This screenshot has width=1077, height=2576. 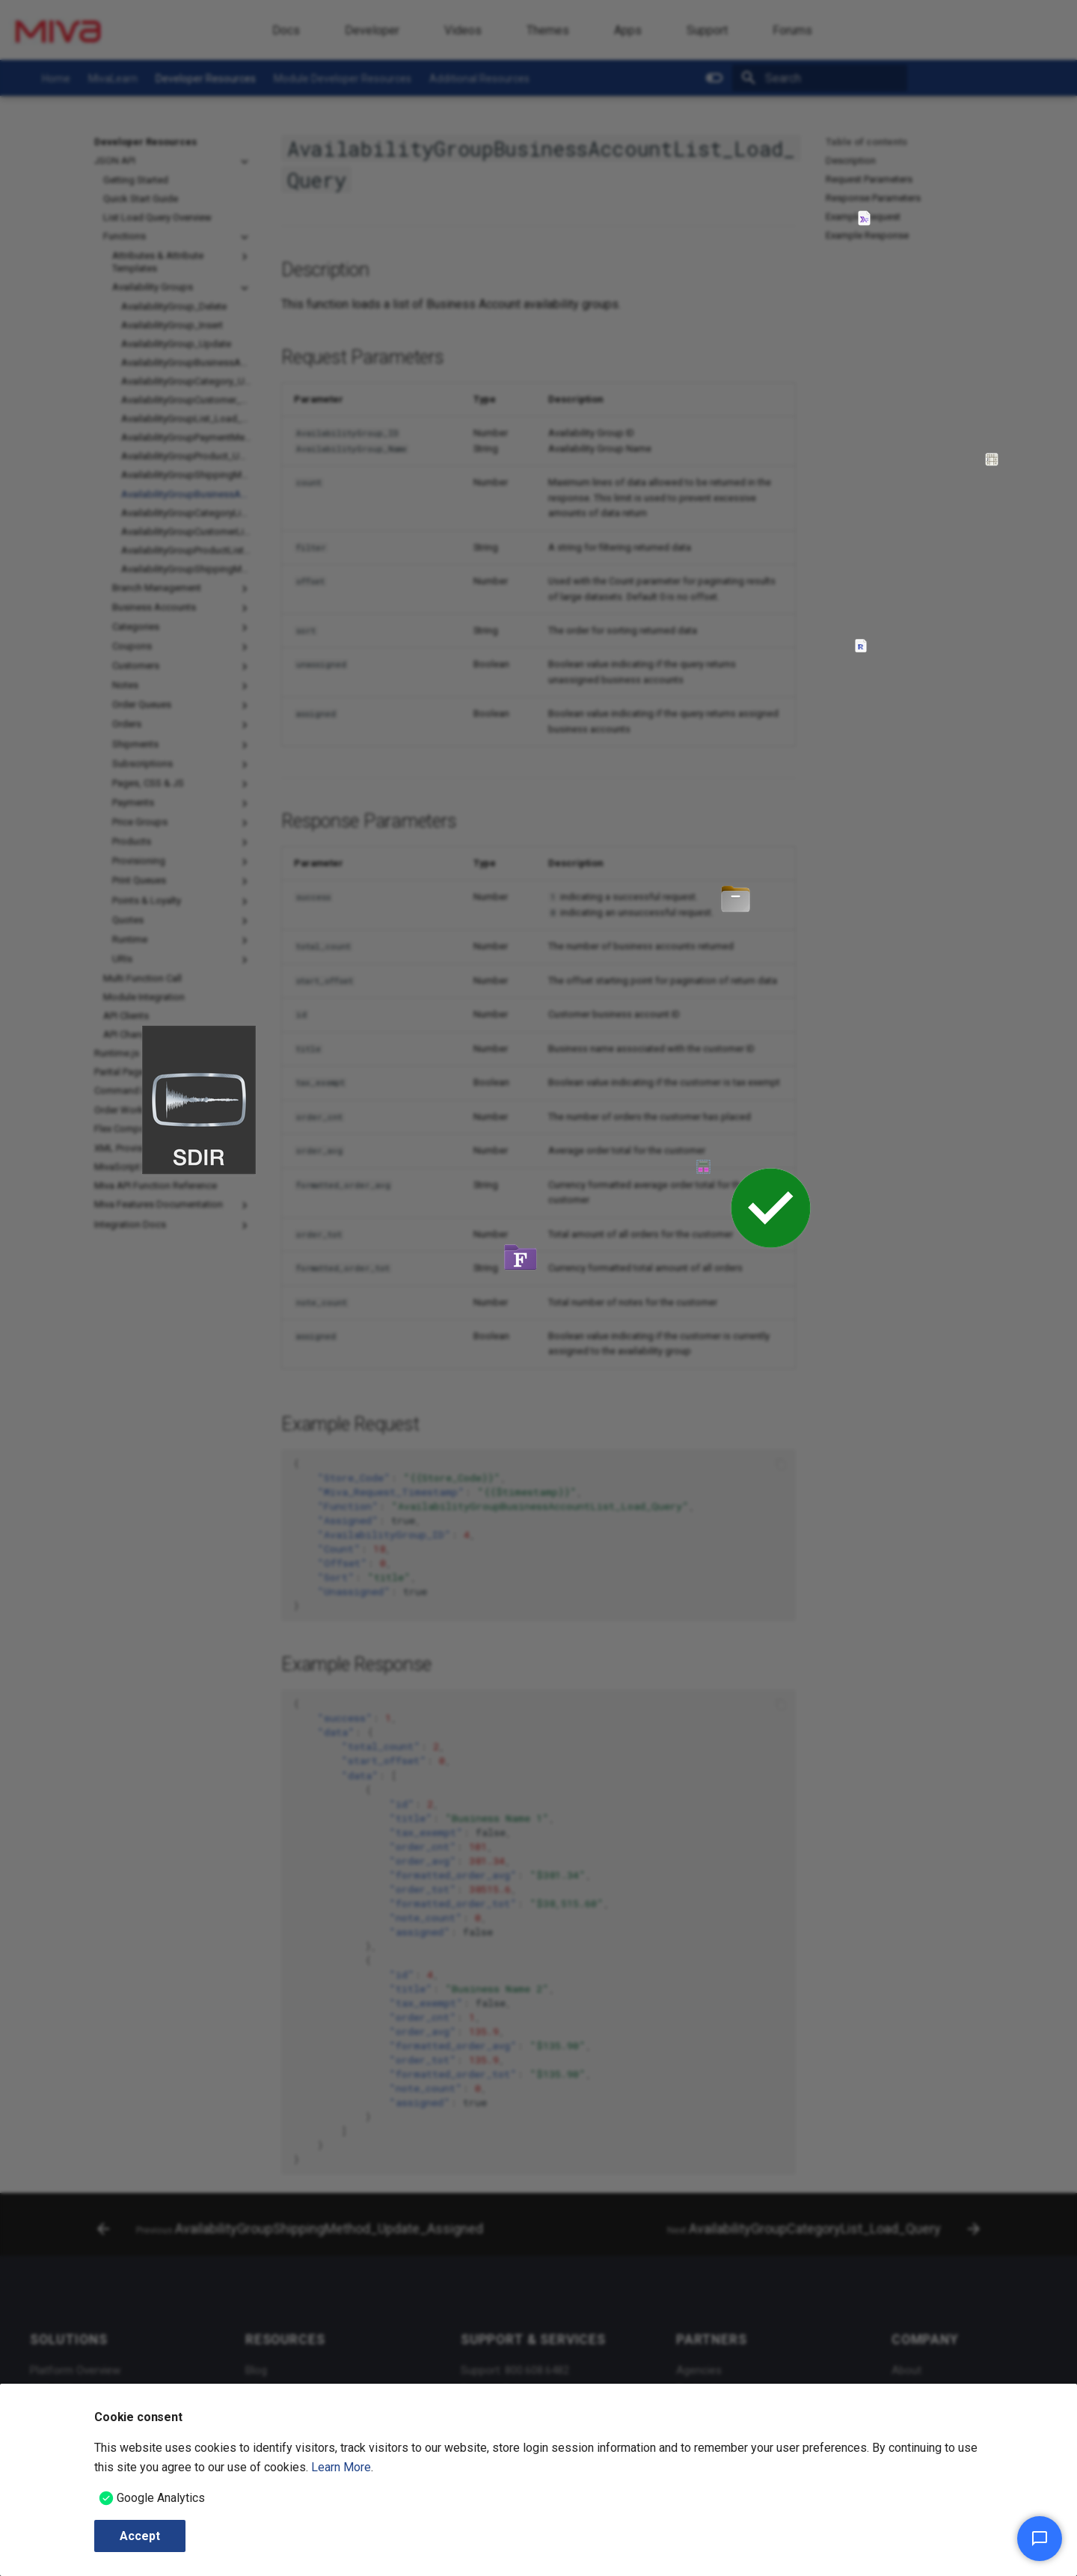 What do you see at coordinates (199, 1104) in the screenshot?
I see `apply impulse response reverb effect in GarageBand` at bounding box center [199, 1104].